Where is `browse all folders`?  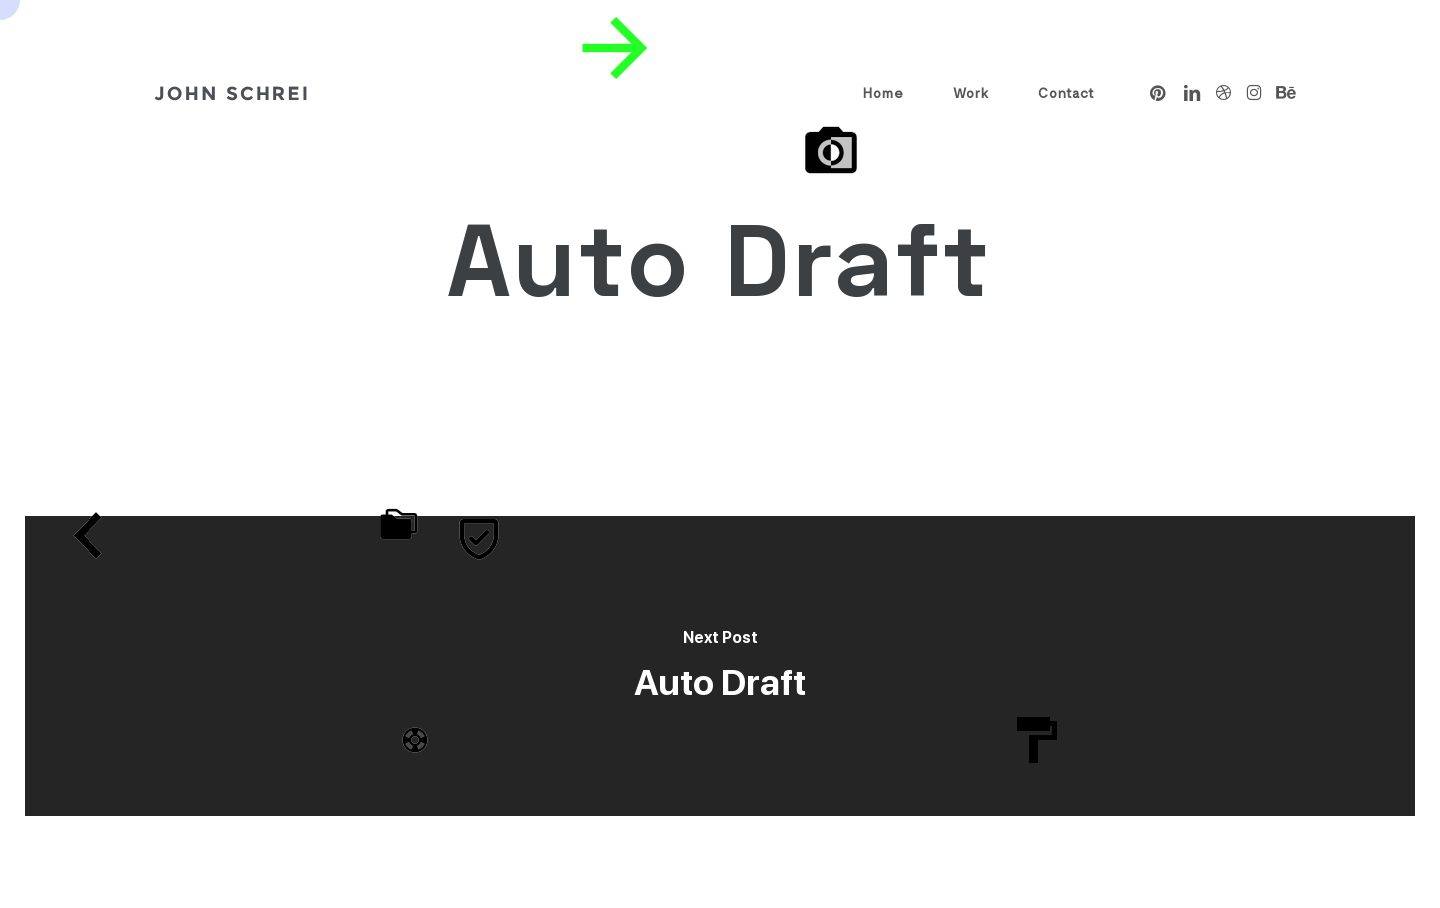
browse all folders is located at coordinates (398, 524).